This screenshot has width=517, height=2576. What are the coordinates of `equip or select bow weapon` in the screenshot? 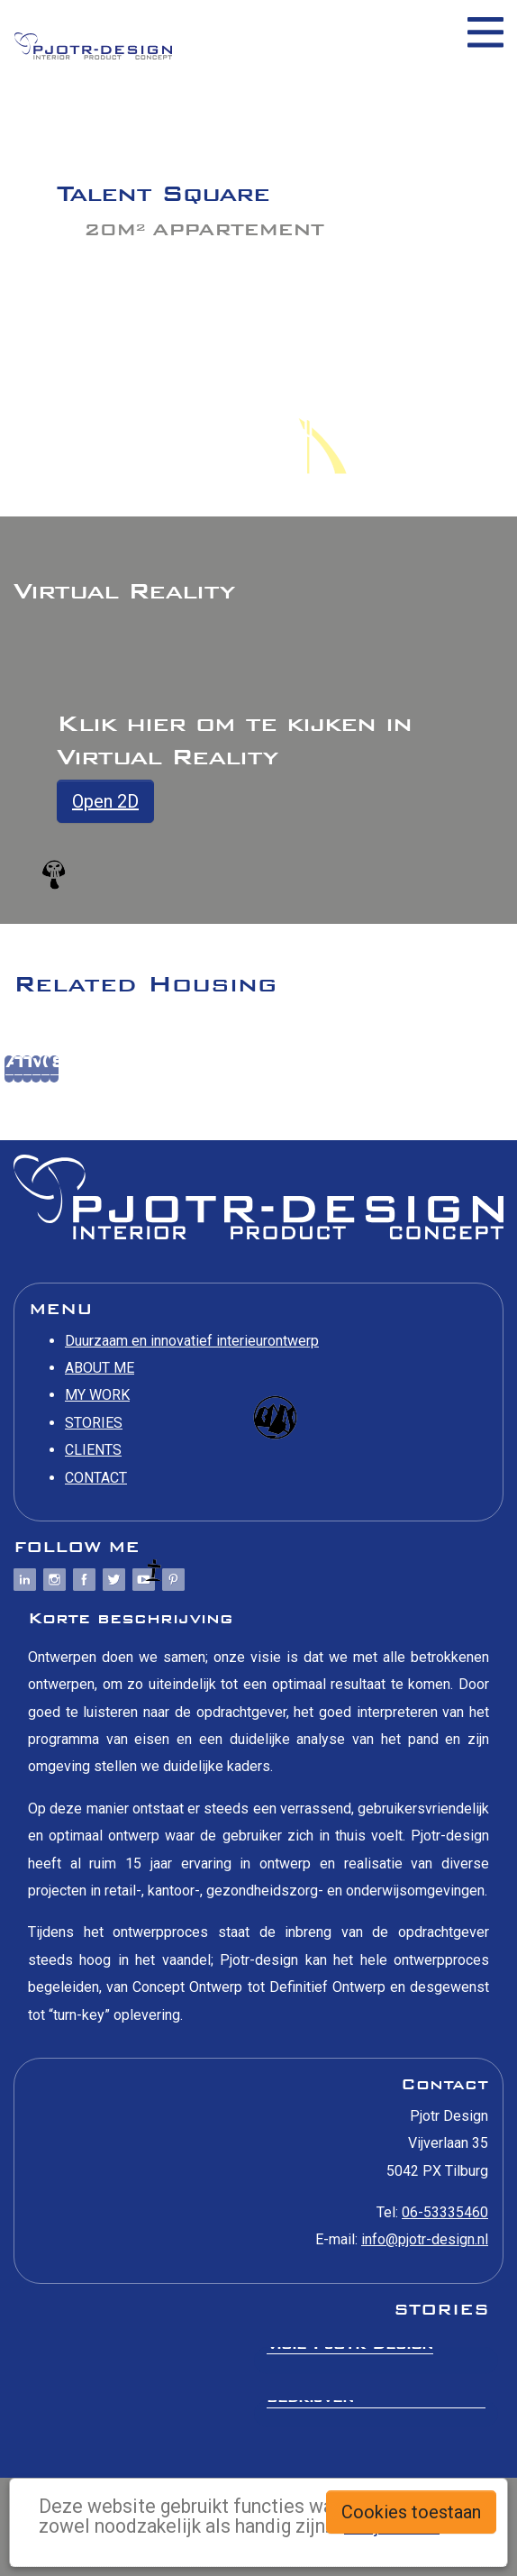 It's located at (316, 445).